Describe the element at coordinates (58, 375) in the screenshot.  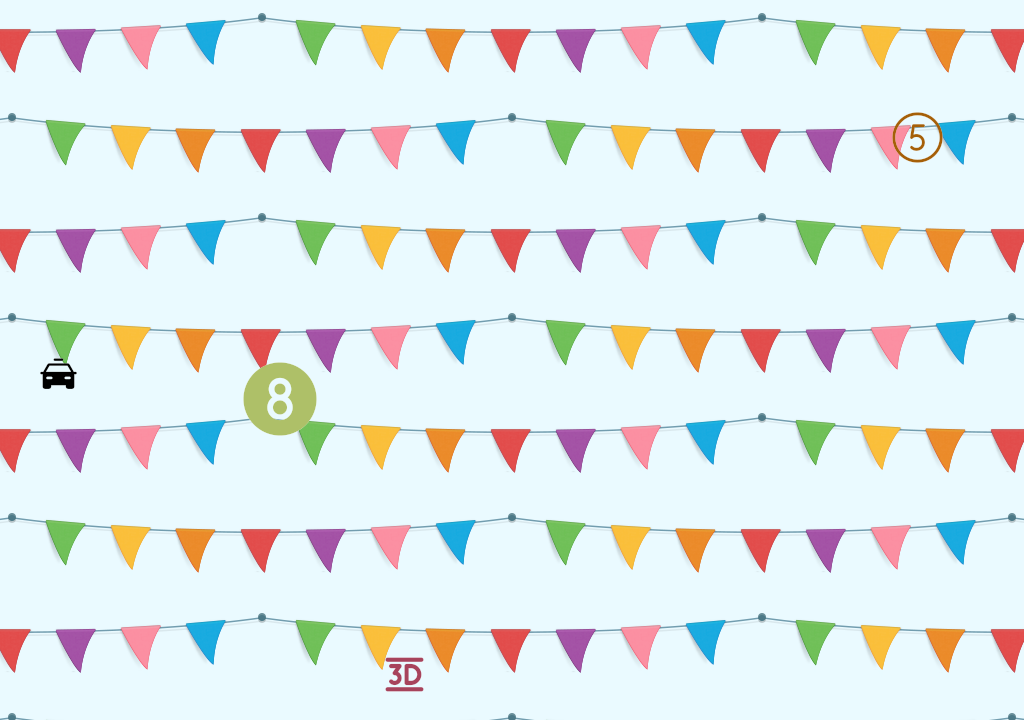
I see `indicates police or emergency services` at that location.